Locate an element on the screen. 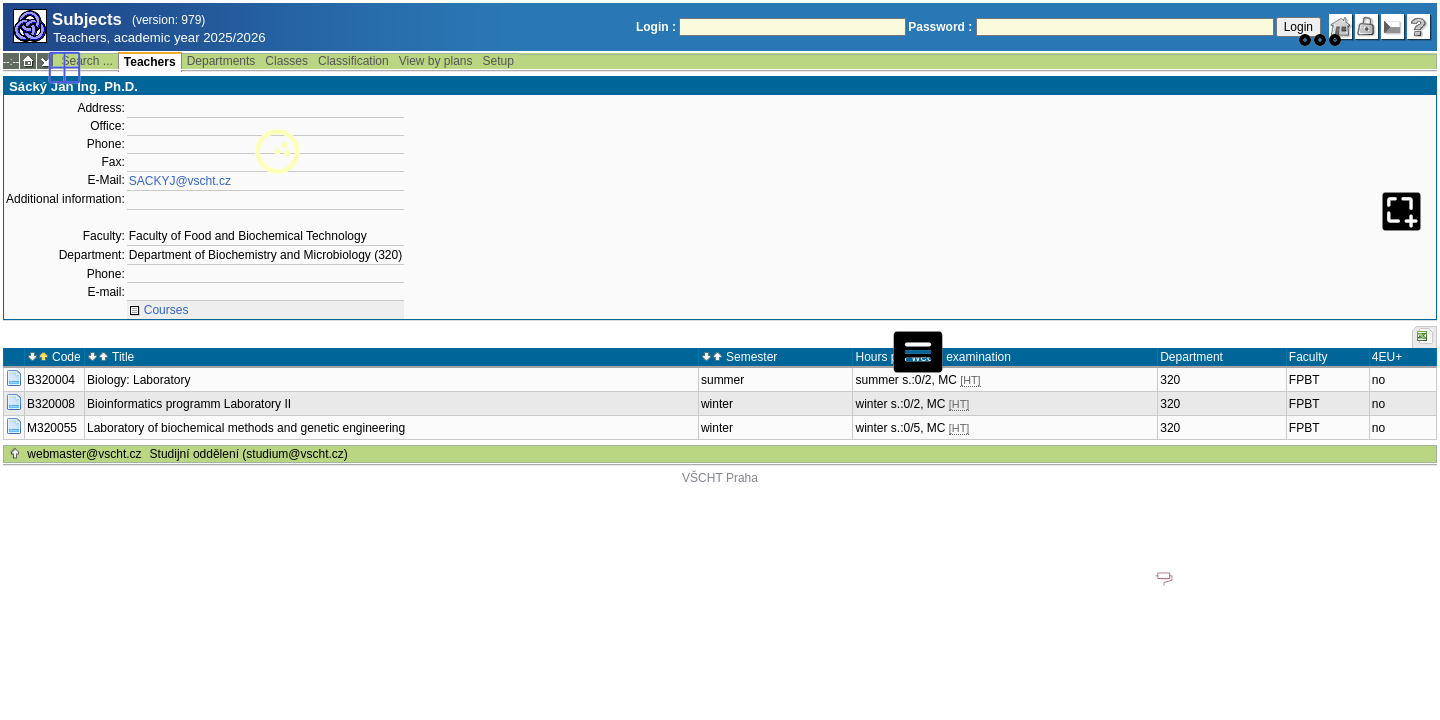 The image size is (1440, 720). customize theme or appearance settings is located at coordinates (1164, 578).